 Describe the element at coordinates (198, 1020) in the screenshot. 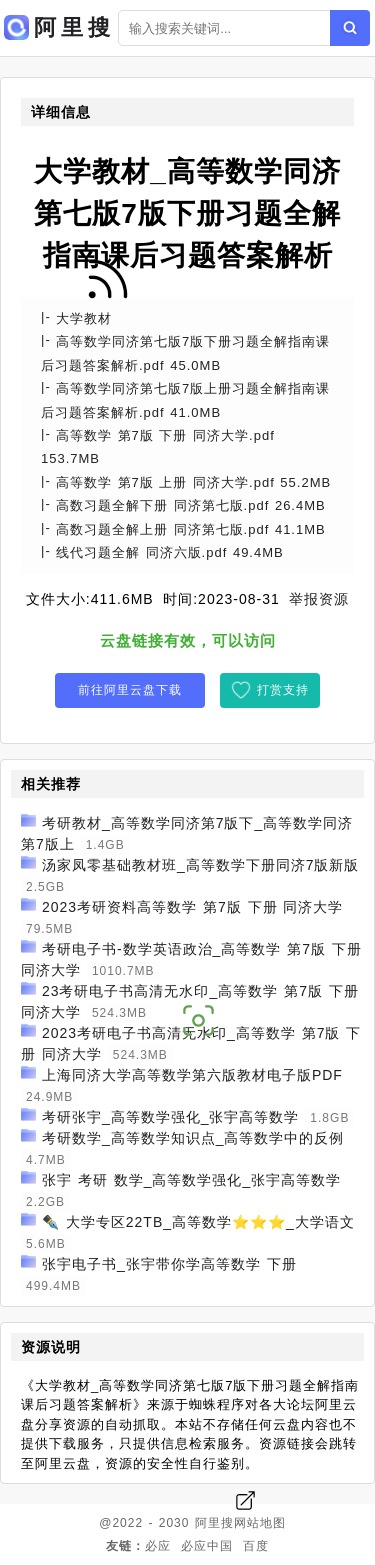

I see `activate camera focus or autofocus` at that location.